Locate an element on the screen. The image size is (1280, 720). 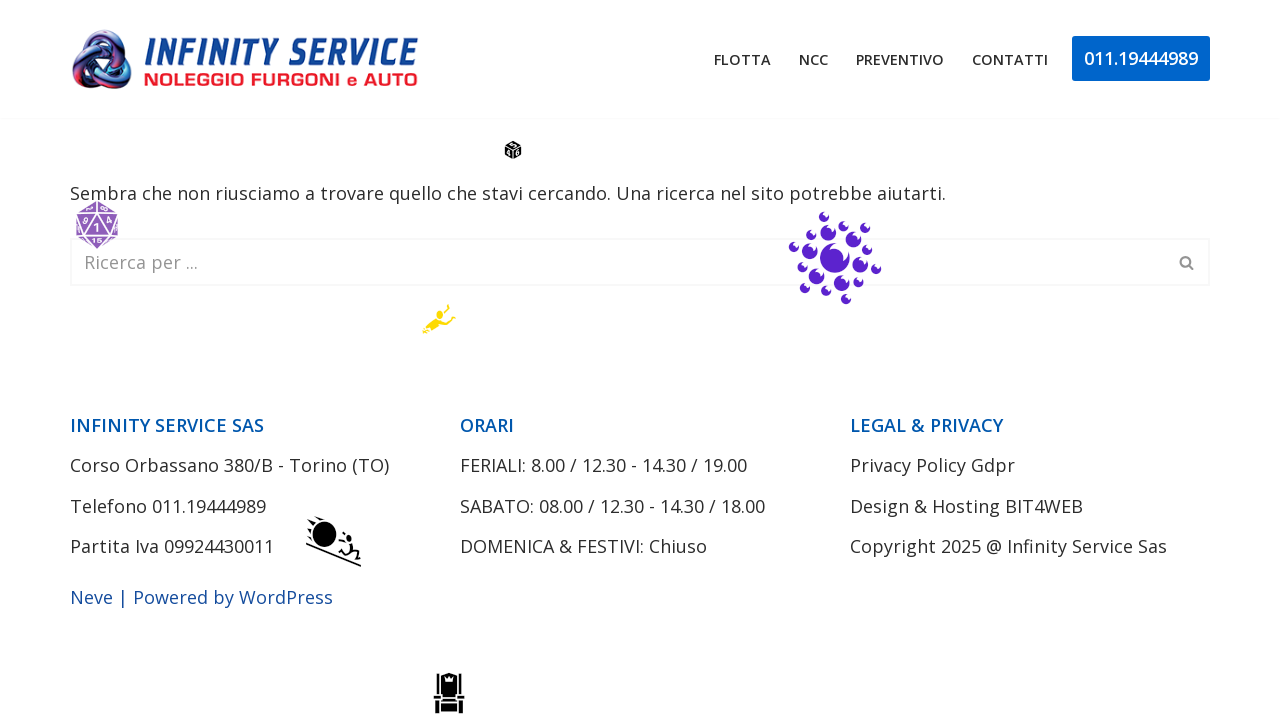
roll a d20 die is located at coordinates (97, 225).